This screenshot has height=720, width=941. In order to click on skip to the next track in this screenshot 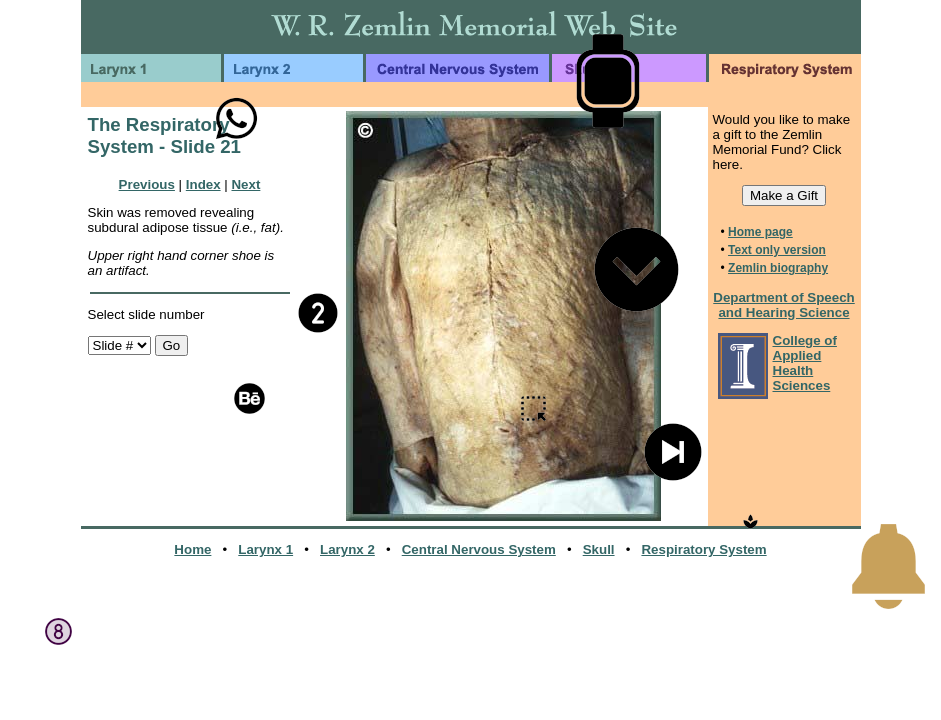, I will do `click(673, 452)`.